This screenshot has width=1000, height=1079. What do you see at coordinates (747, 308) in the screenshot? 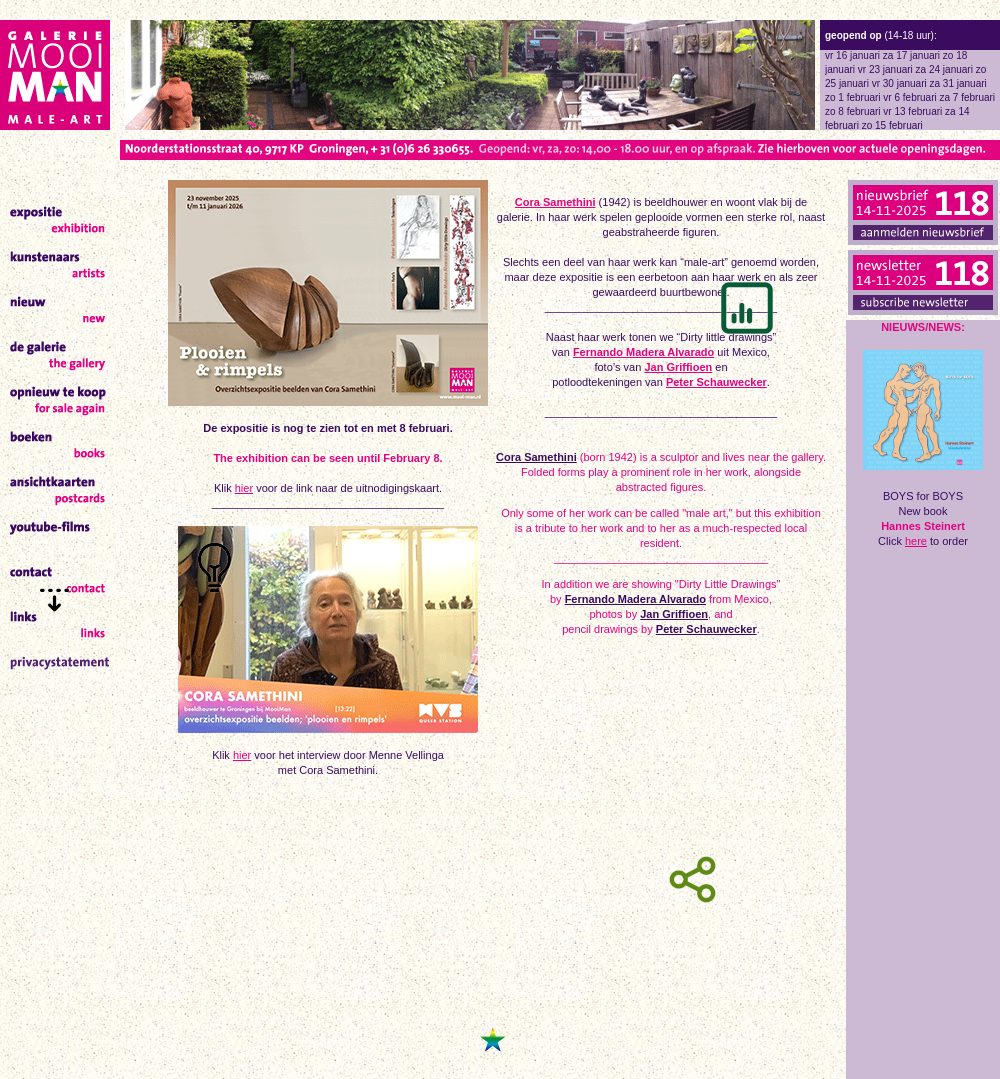
I see `align content to bottom-left of container` at bounding box center [747, 308].